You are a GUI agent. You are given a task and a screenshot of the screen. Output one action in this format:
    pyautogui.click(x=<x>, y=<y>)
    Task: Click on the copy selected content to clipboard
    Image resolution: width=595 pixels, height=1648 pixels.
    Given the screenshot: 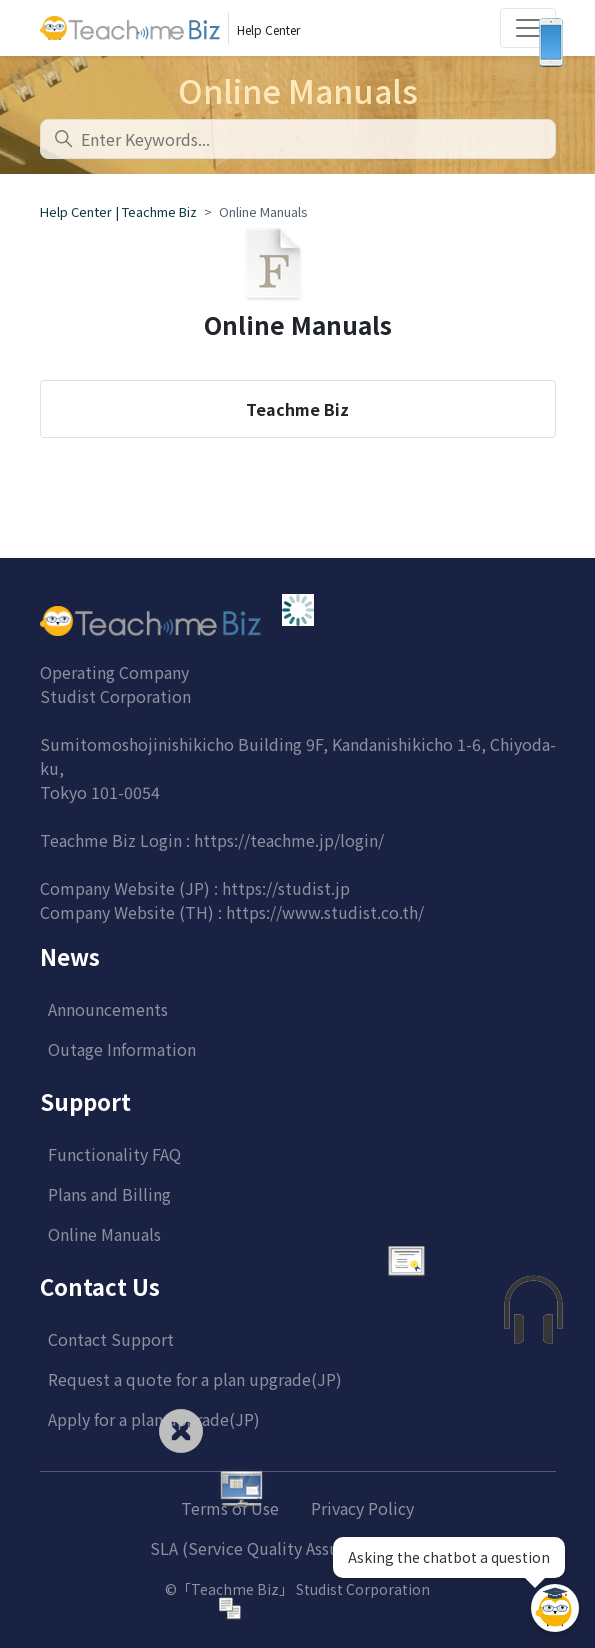 What is the action you would take?
    pyautogui.click(x=229, y=1607)
    